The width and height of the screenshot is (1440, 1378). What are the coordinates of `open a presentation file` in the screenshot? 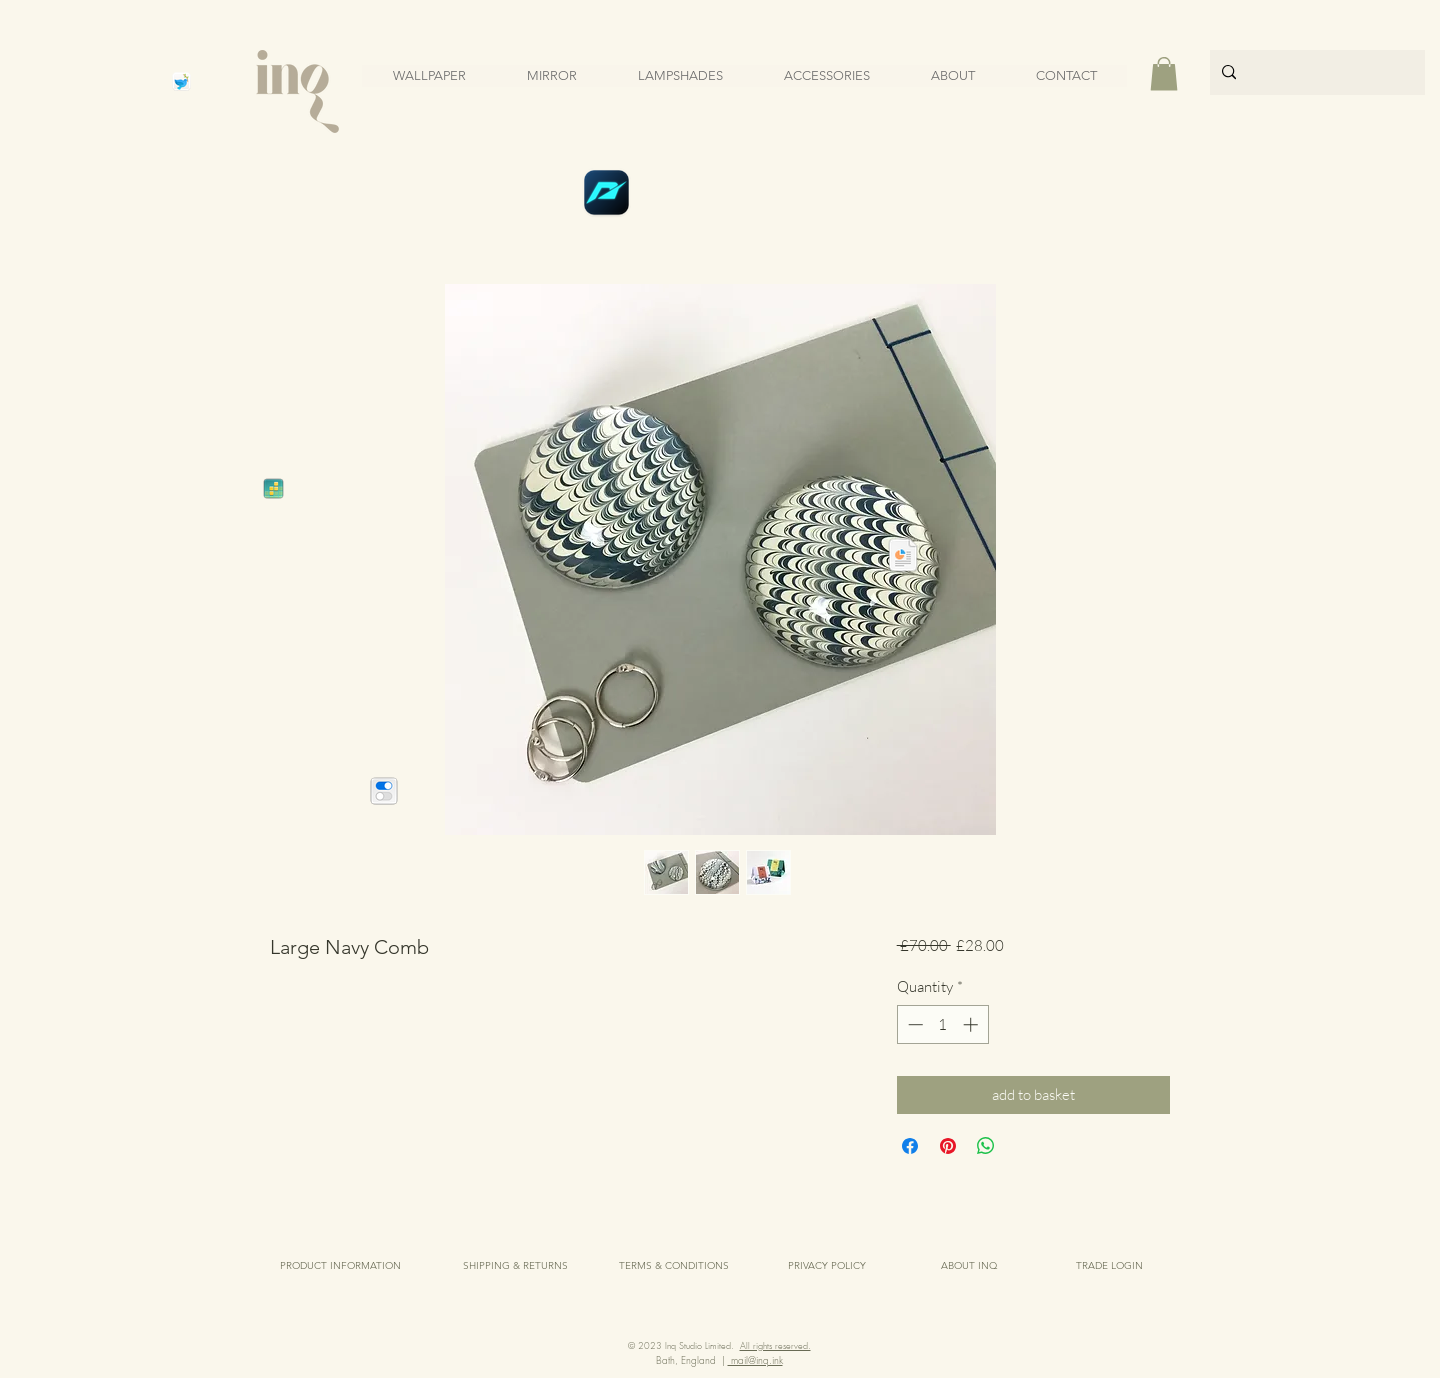 It's located at (903, 555).